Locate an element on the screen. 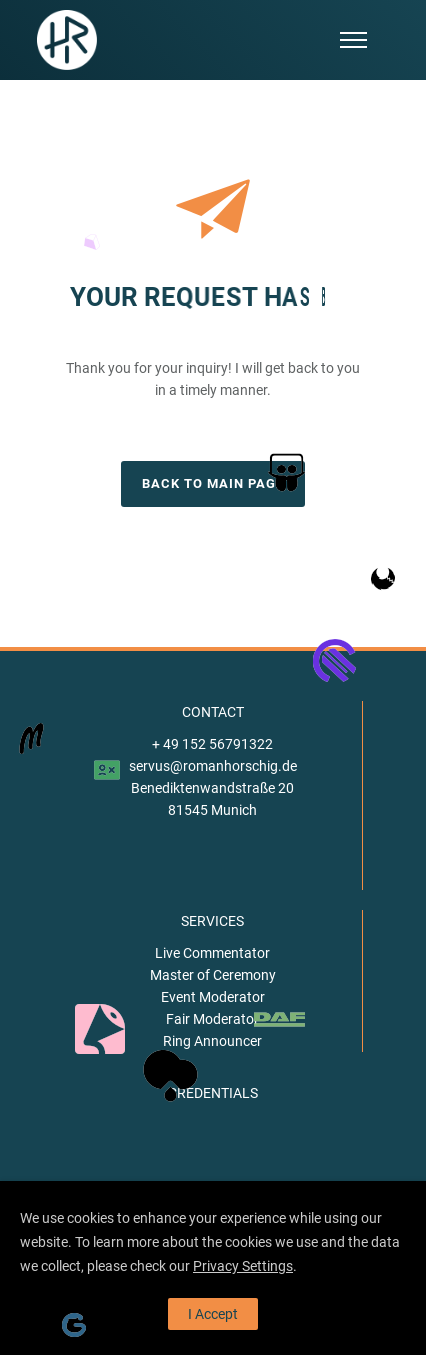 The width and height of the screenshot is (426, 1355). indicates an expired pass or credential is located at coordinates (107, 770).